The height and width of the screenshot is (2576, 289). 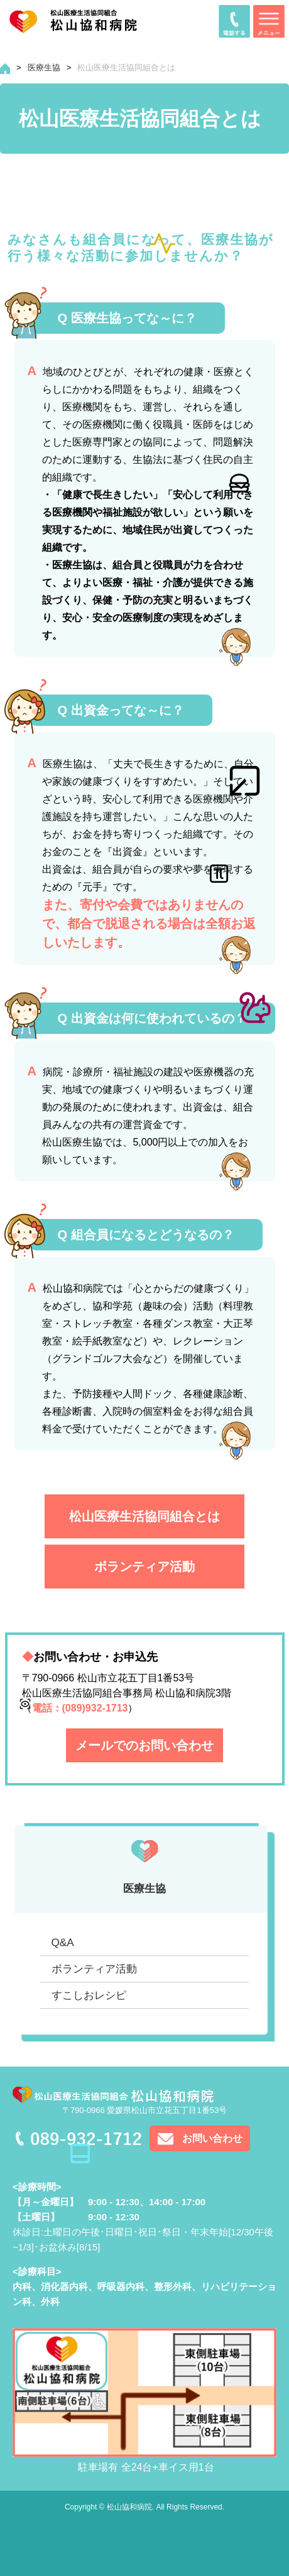 What do you see at coordinates (244, 780) in the screenshot?
I see `move content outside the current container` at bounding box center [244, 780].